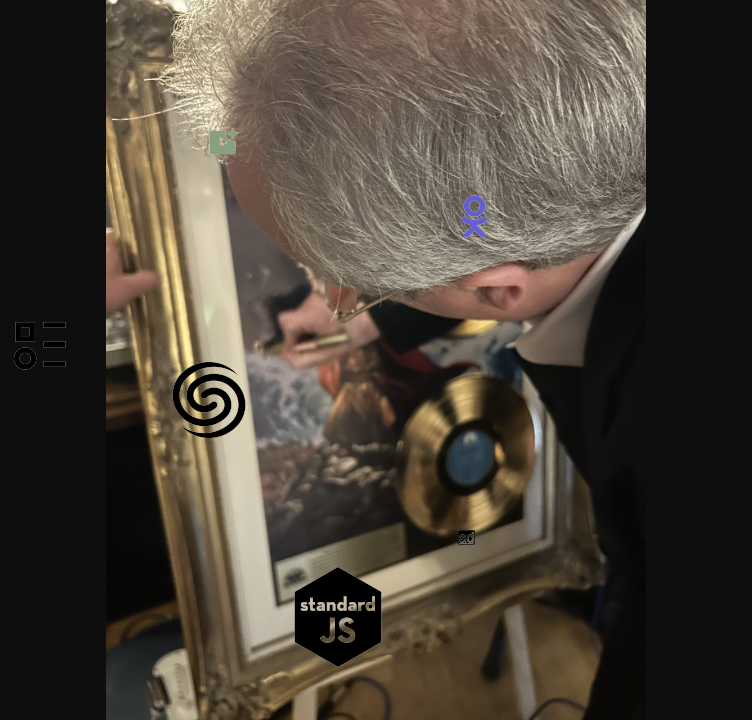 The height and width of the screenshot is (720, 752). Describe the element at coordinates (338, 617) in the screenshot. I see `standardjs javascript linting tool logo` at that location.